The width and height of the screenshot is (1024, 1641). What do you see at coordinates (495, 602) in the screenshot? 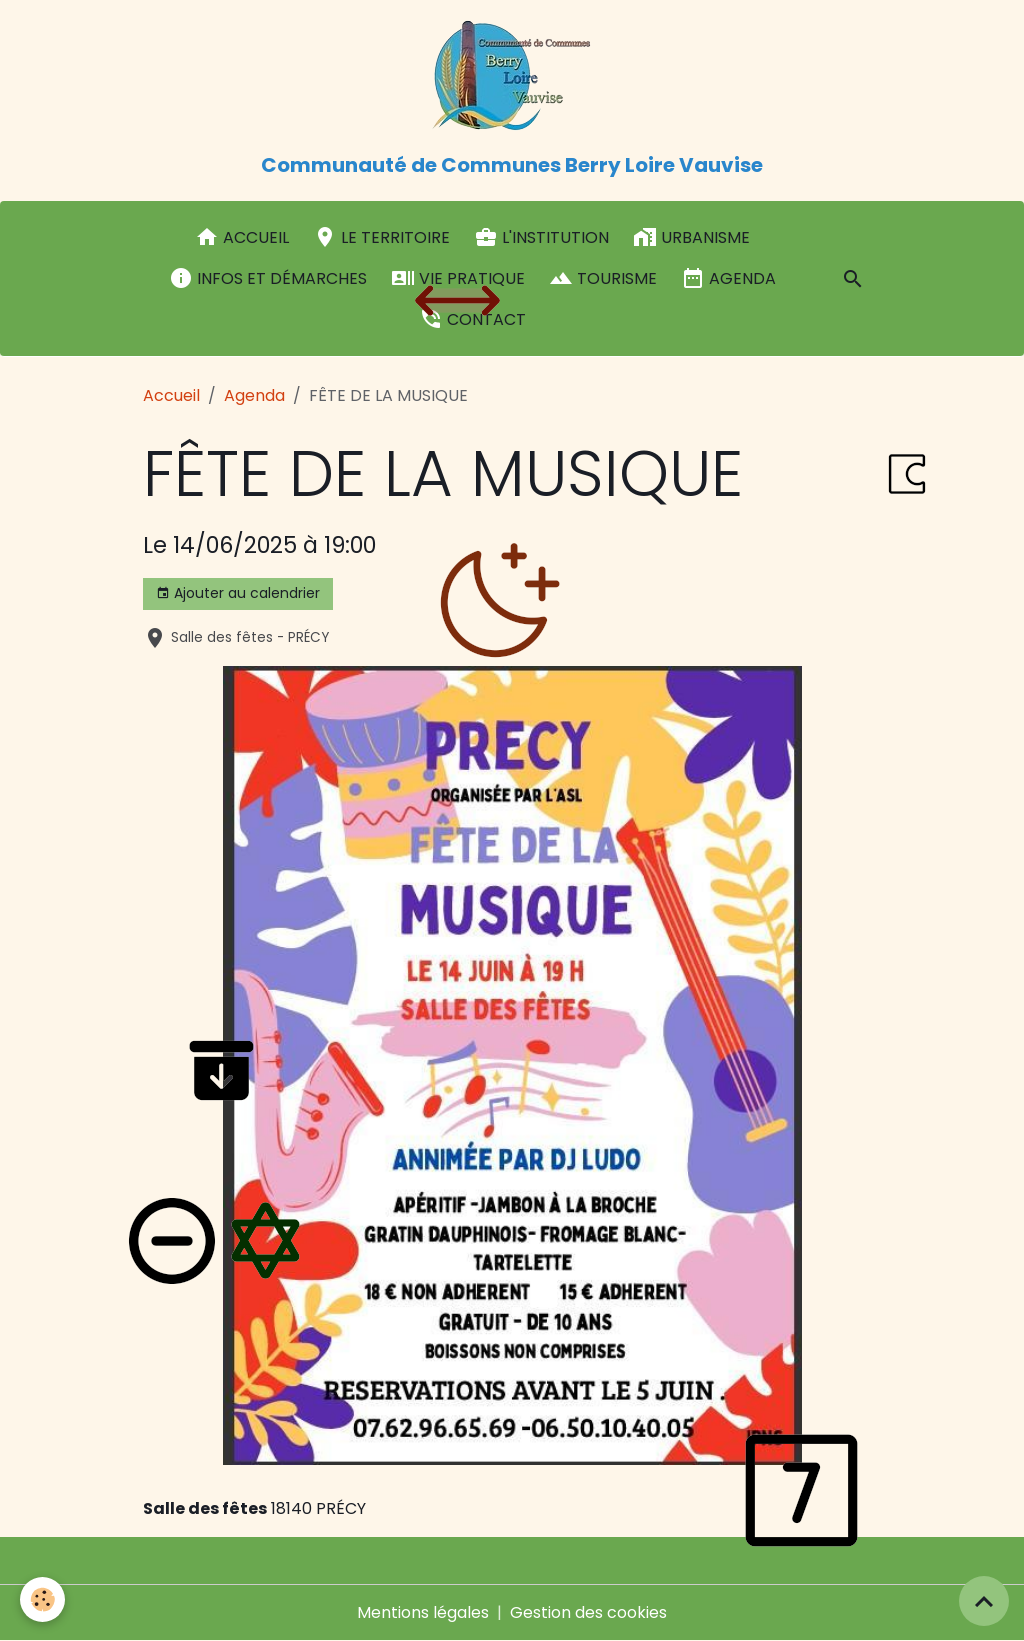
I see `toggle dark mode or night theme` at bounding box center [495, 602].